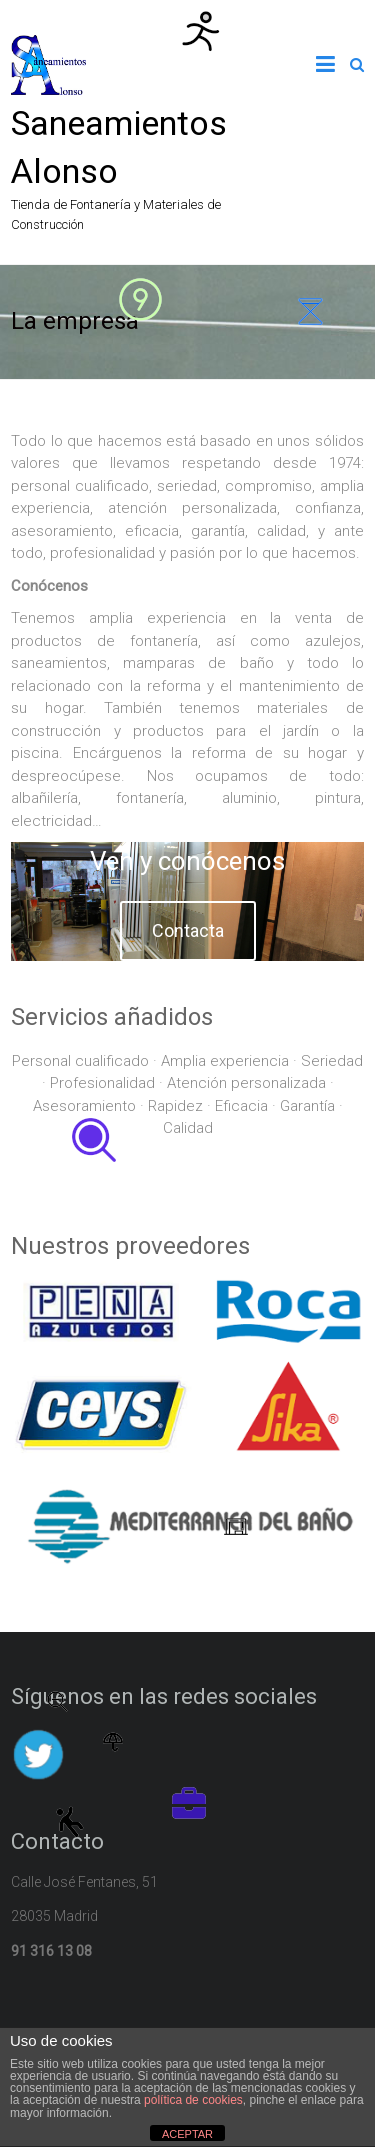 Image resolution: width=375 pixels, height=2147 pixels. I want to click on open whiteboard or presentation mode, so click(236, 1527).